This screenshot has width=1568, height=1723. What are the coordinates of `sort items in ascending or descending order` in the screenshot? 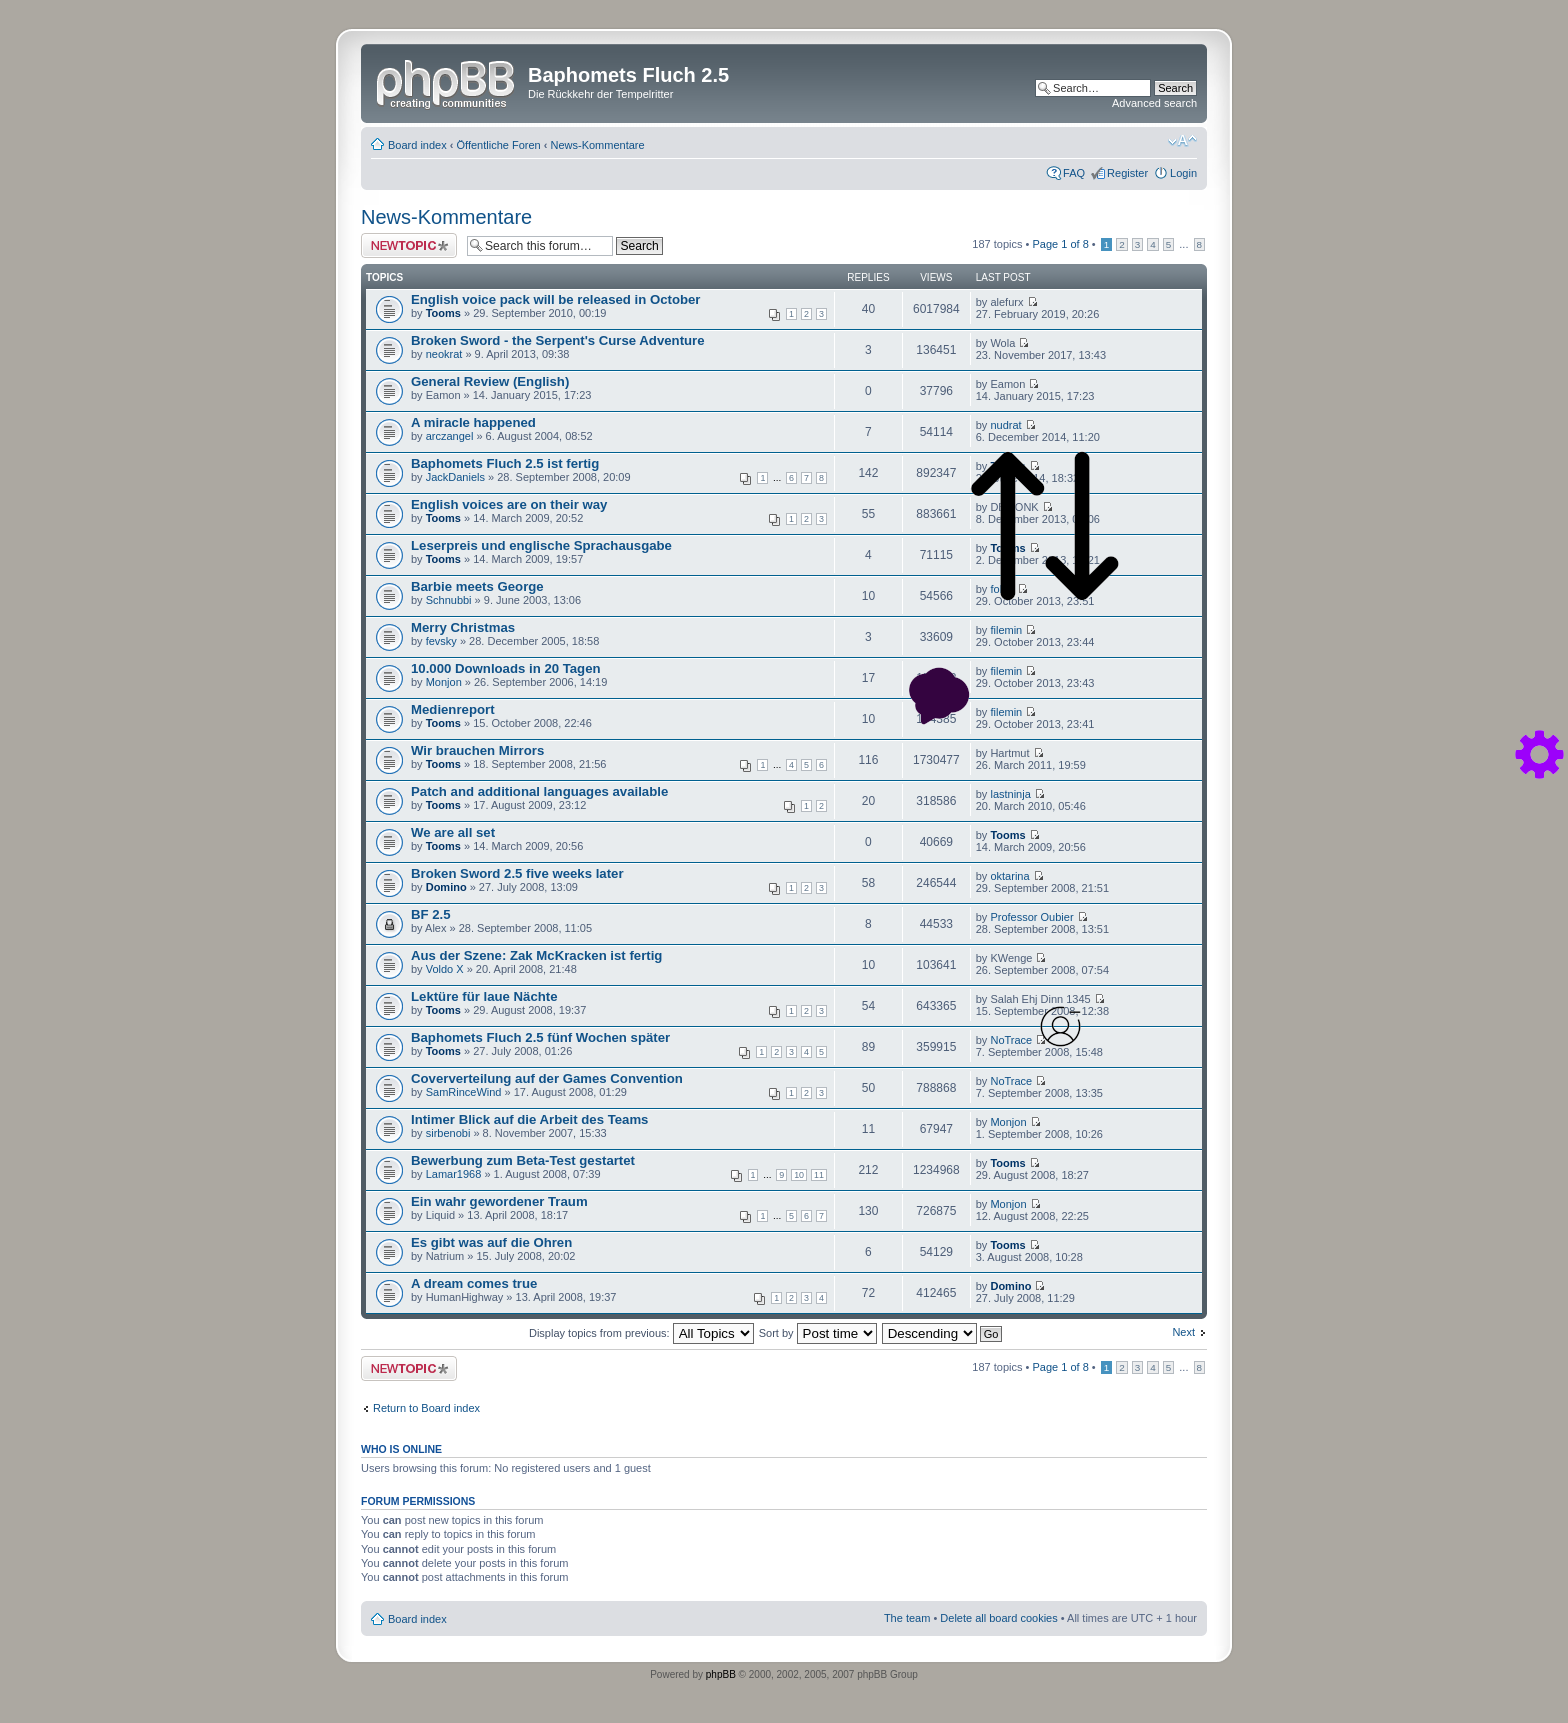 It's located at (1045, 526).